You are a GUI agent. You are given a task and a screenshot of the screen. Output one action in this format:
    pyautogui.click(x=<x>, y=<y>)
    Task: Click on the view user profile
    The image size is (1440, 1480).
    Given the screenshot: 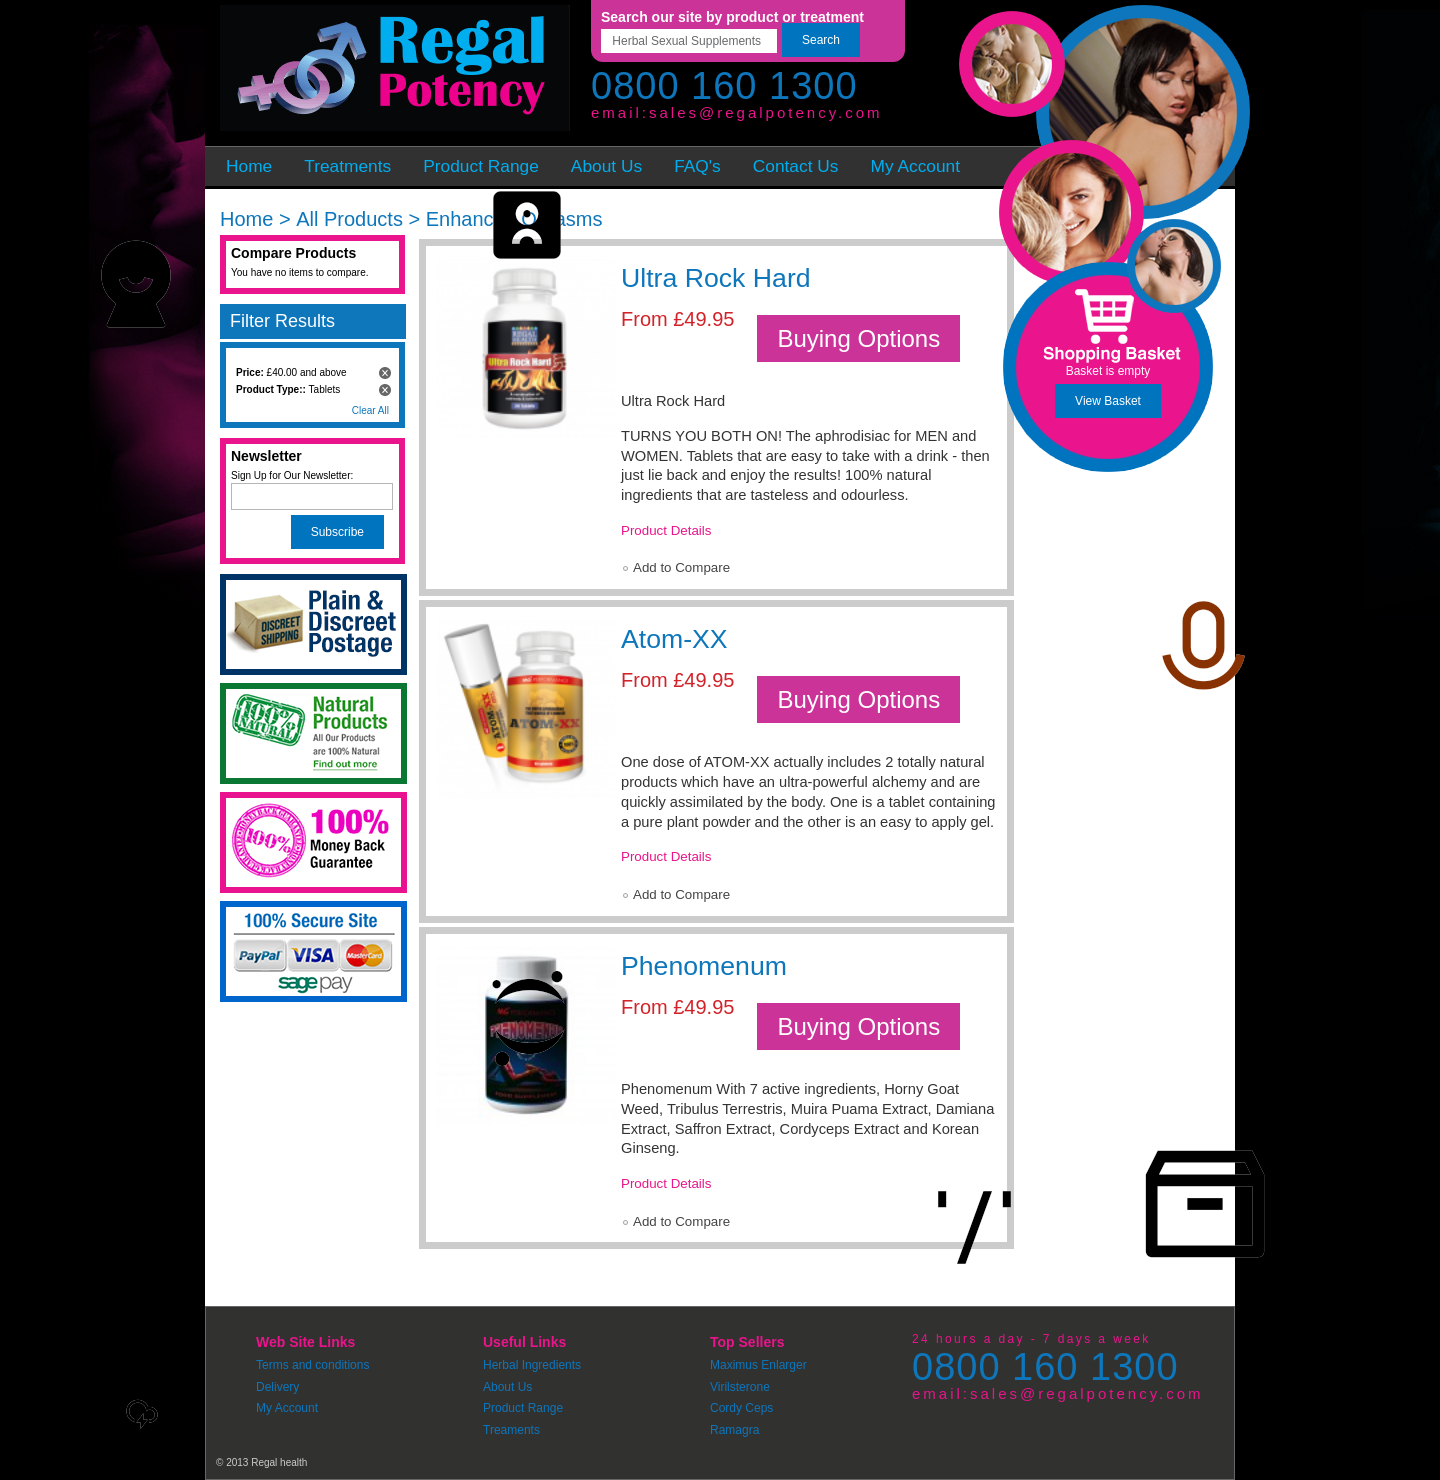 What is the action you would take?
    pyautogui.click(x=136, y=284)
    